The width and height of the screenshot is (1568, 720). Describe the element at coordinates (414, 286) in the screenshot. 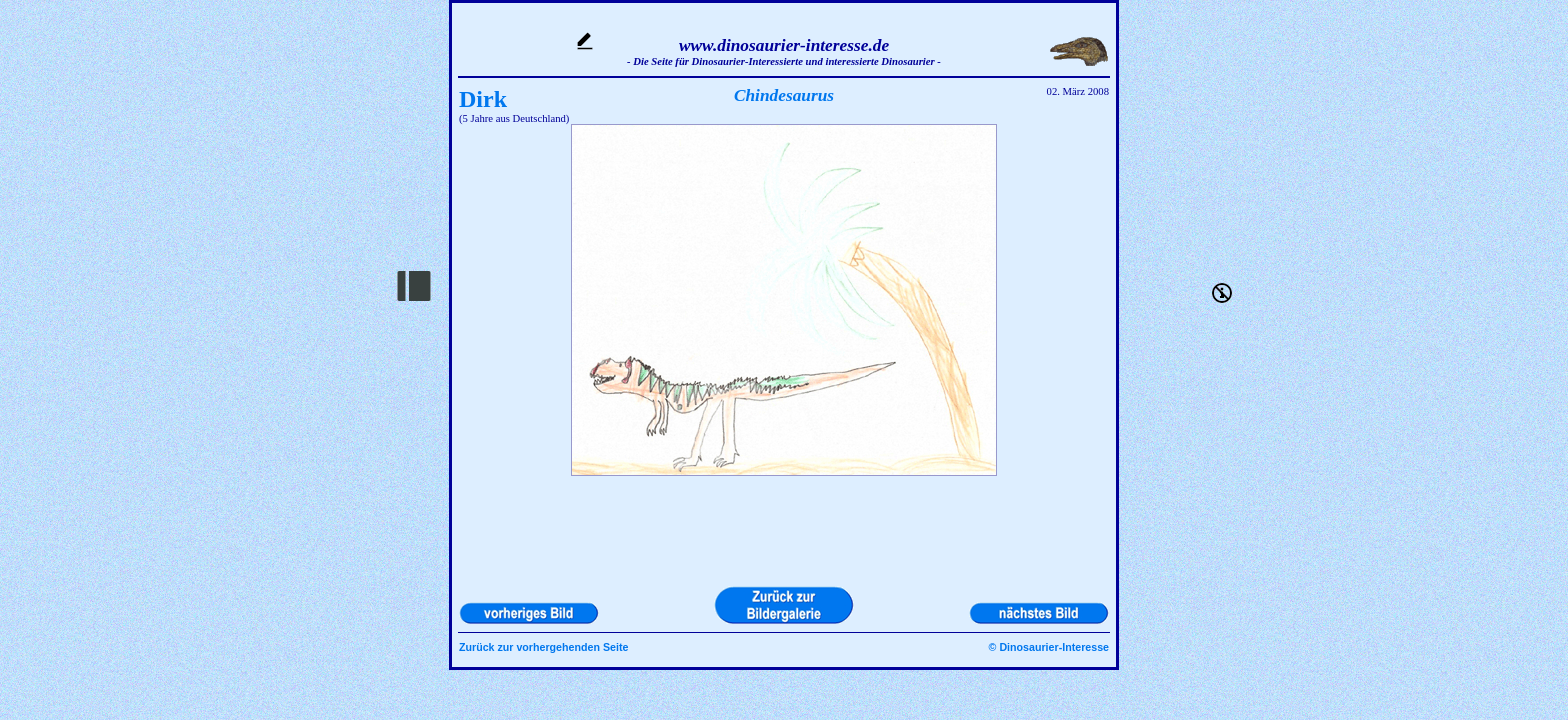

I see `switch to left sidebar layout` at that location.